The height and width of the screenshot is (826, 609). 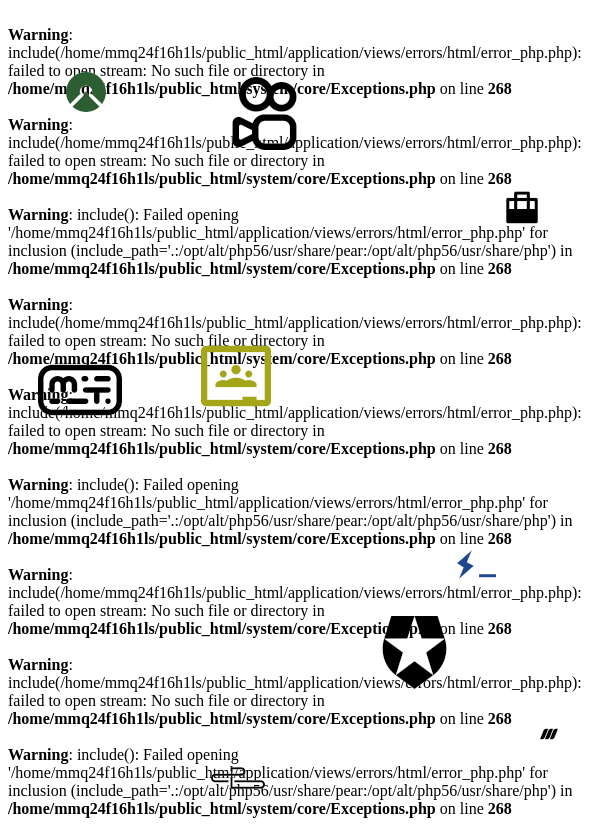 What do you see at coordinates (414, 652) in the screenshot?
I see `Auth0 identity and authentication service logo` at bounding box center [414, 652].